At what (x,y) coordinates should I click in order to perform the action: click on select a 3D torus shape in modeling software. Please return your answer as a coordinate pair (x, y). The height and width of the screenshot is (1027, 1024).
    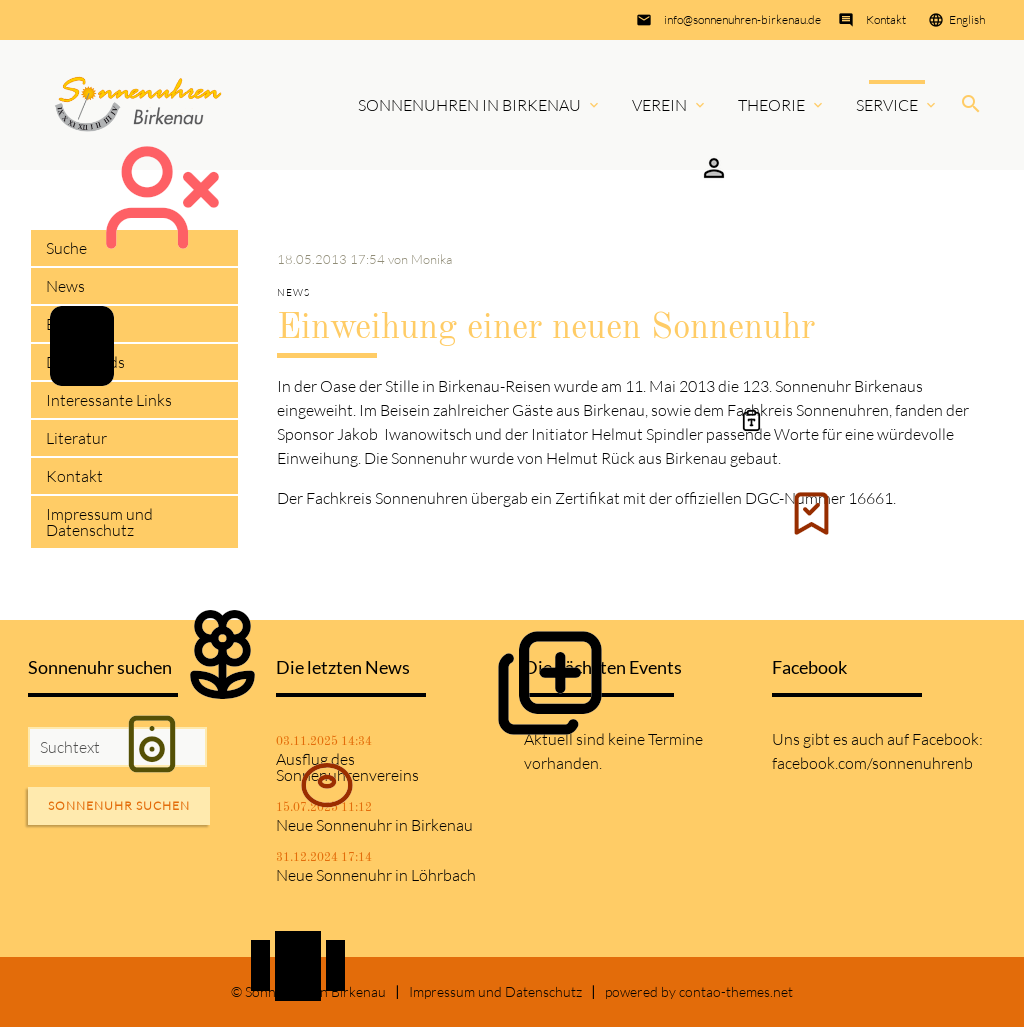
    Looking at the image, I should click on (327, 784).